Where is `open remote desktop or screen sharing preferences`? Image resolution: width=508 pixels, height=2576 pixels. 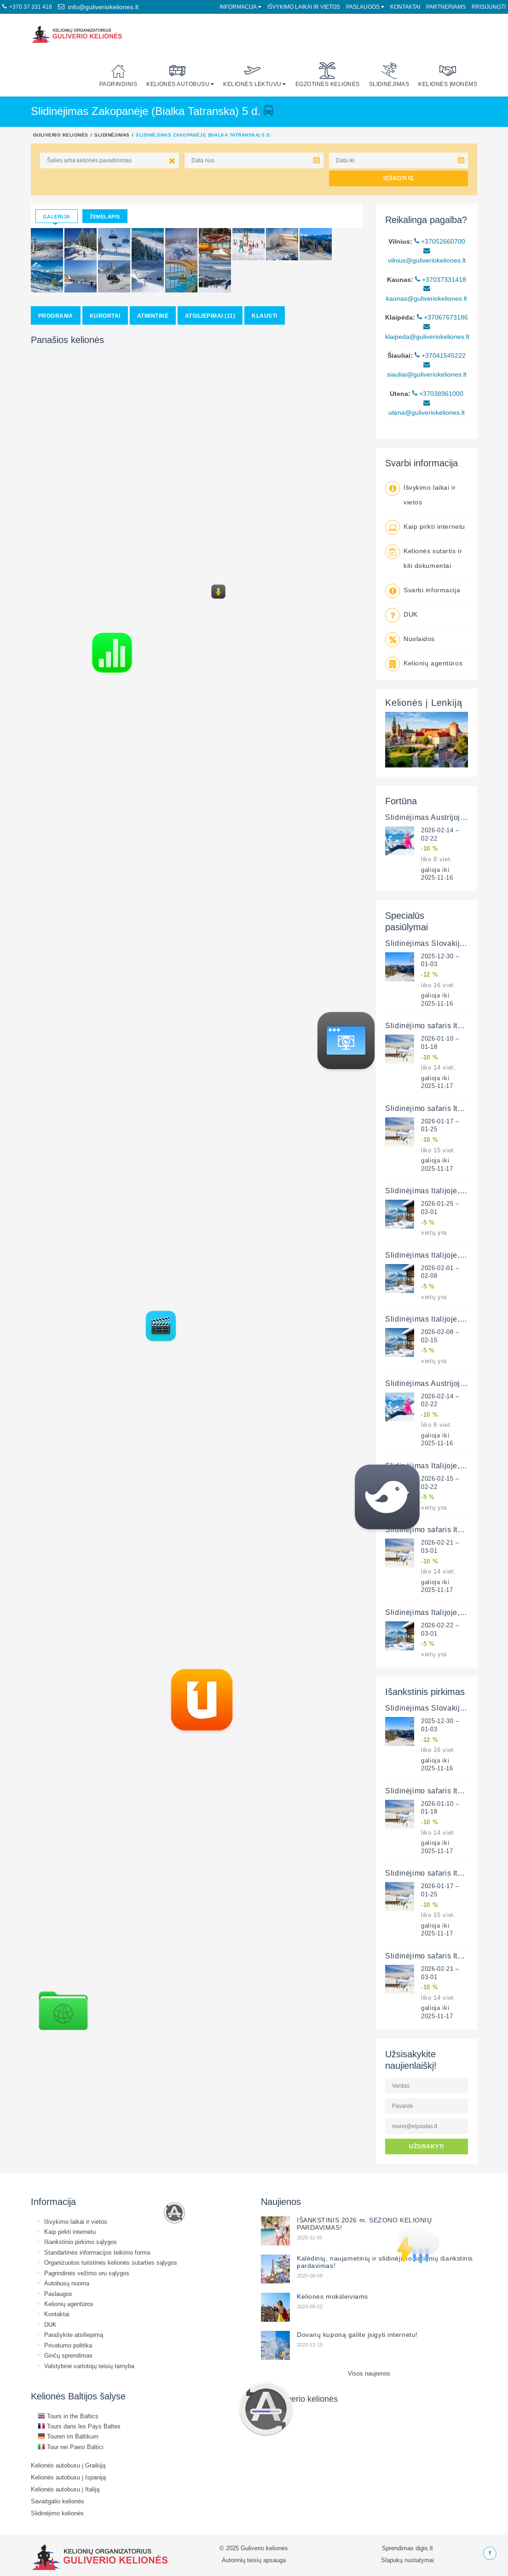 open remote desktop or screen sharing preferences is located at coordinates (346, 1041).